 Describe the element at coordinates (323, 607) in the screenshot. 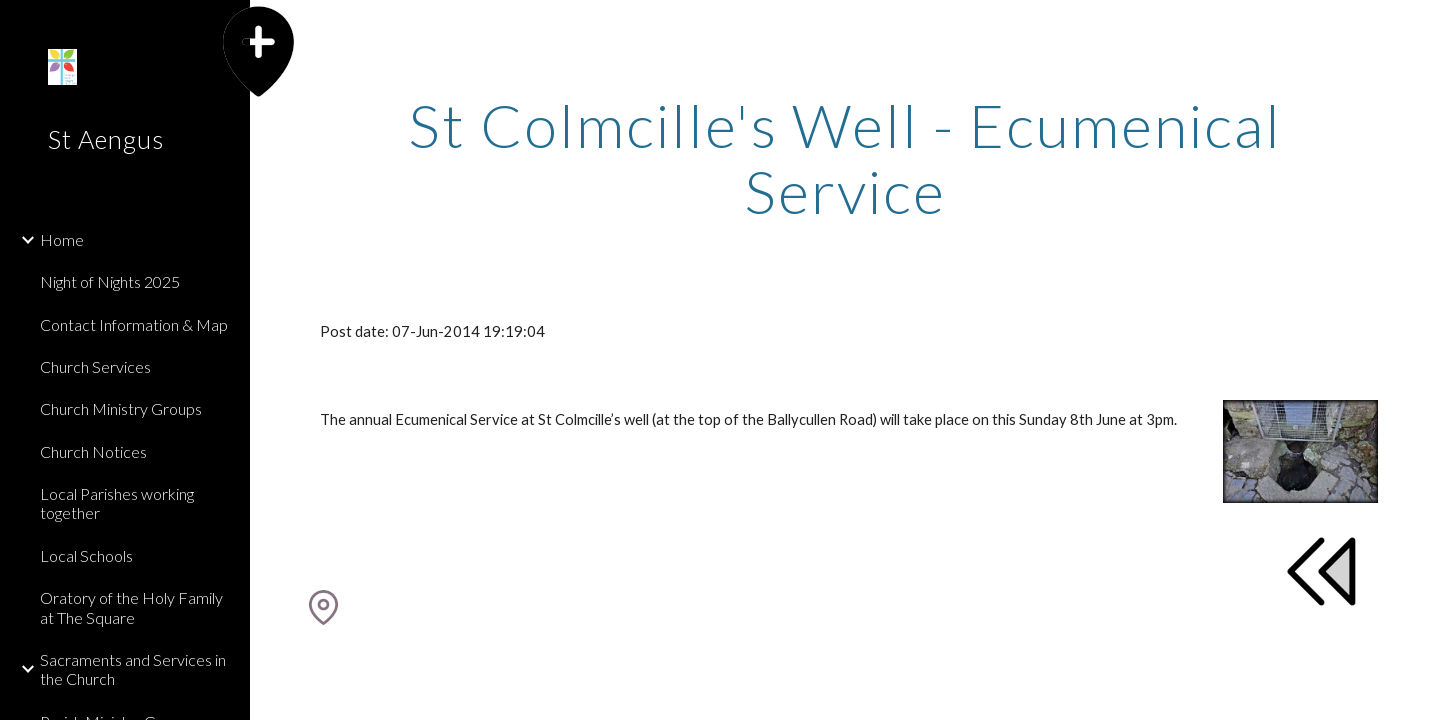

I see `view location on map` at that location.